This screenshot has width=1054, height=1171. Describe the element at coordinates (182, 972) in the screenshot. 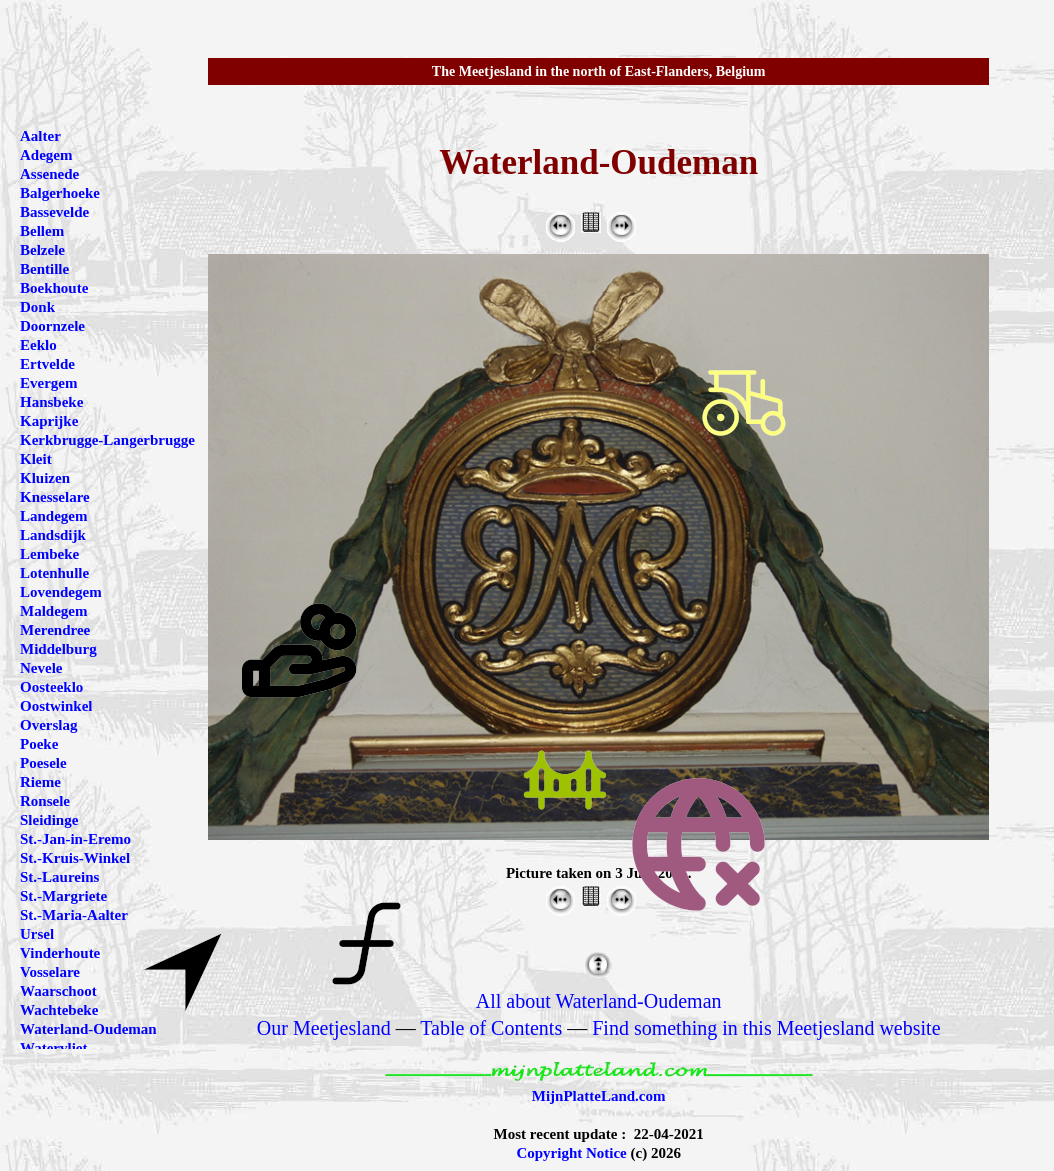

I see `navigate to current location` at that location.